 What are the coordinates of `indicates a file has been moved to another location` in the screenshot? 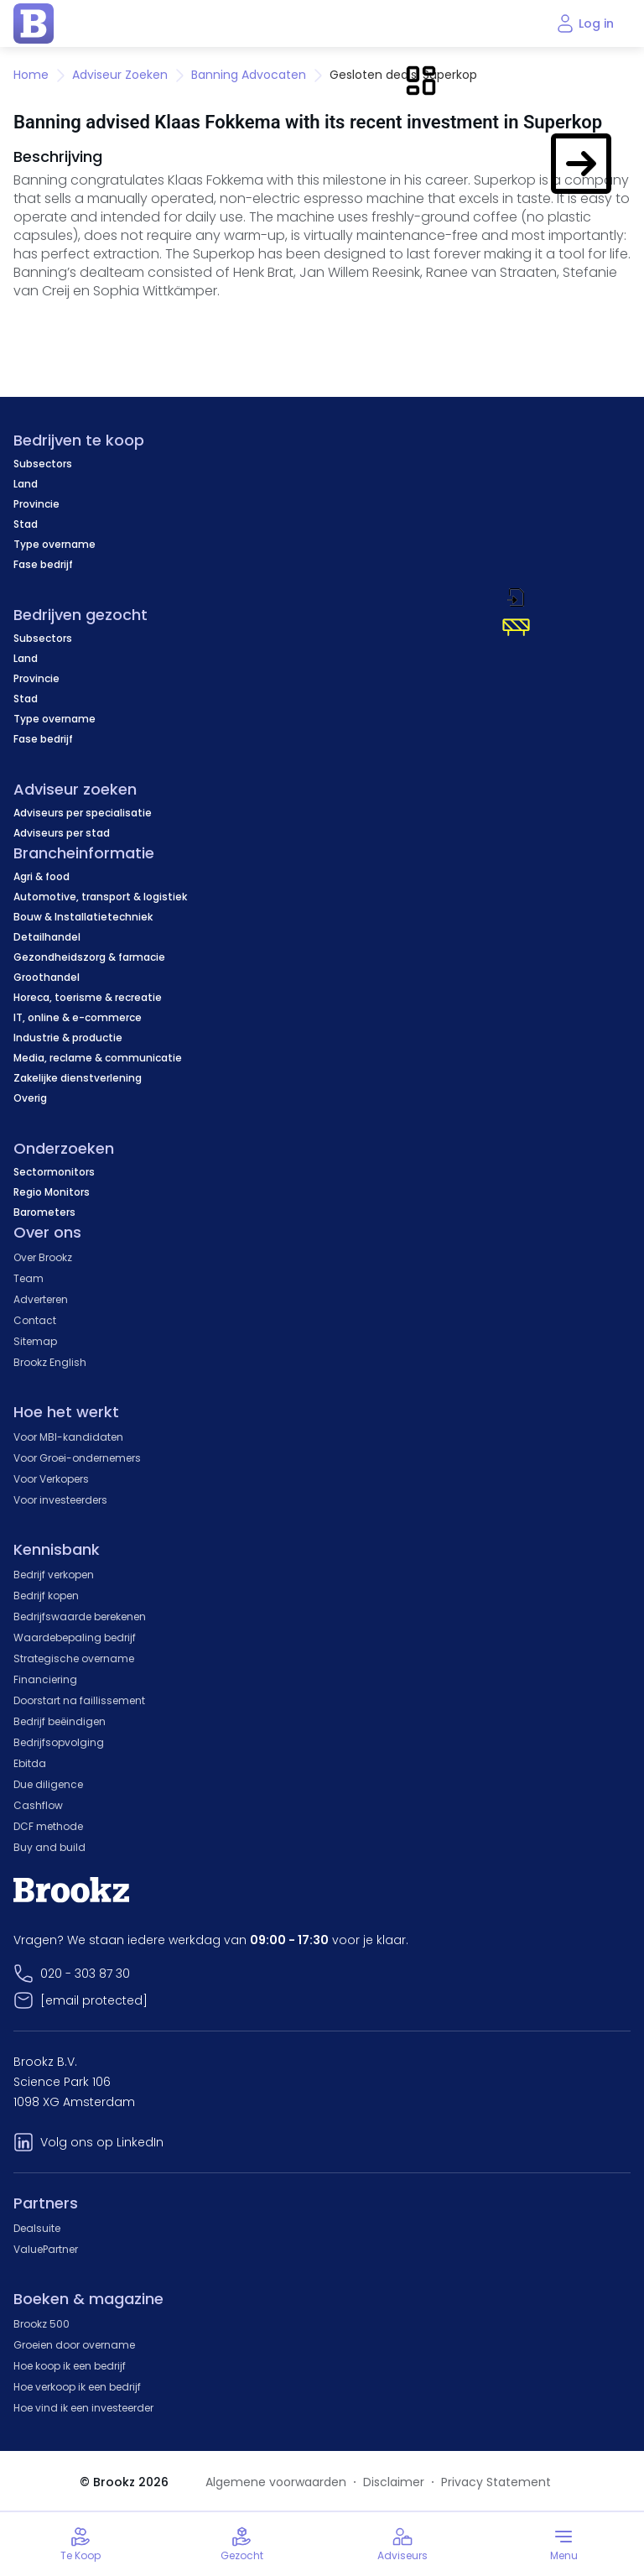 It's located at (517, 597).